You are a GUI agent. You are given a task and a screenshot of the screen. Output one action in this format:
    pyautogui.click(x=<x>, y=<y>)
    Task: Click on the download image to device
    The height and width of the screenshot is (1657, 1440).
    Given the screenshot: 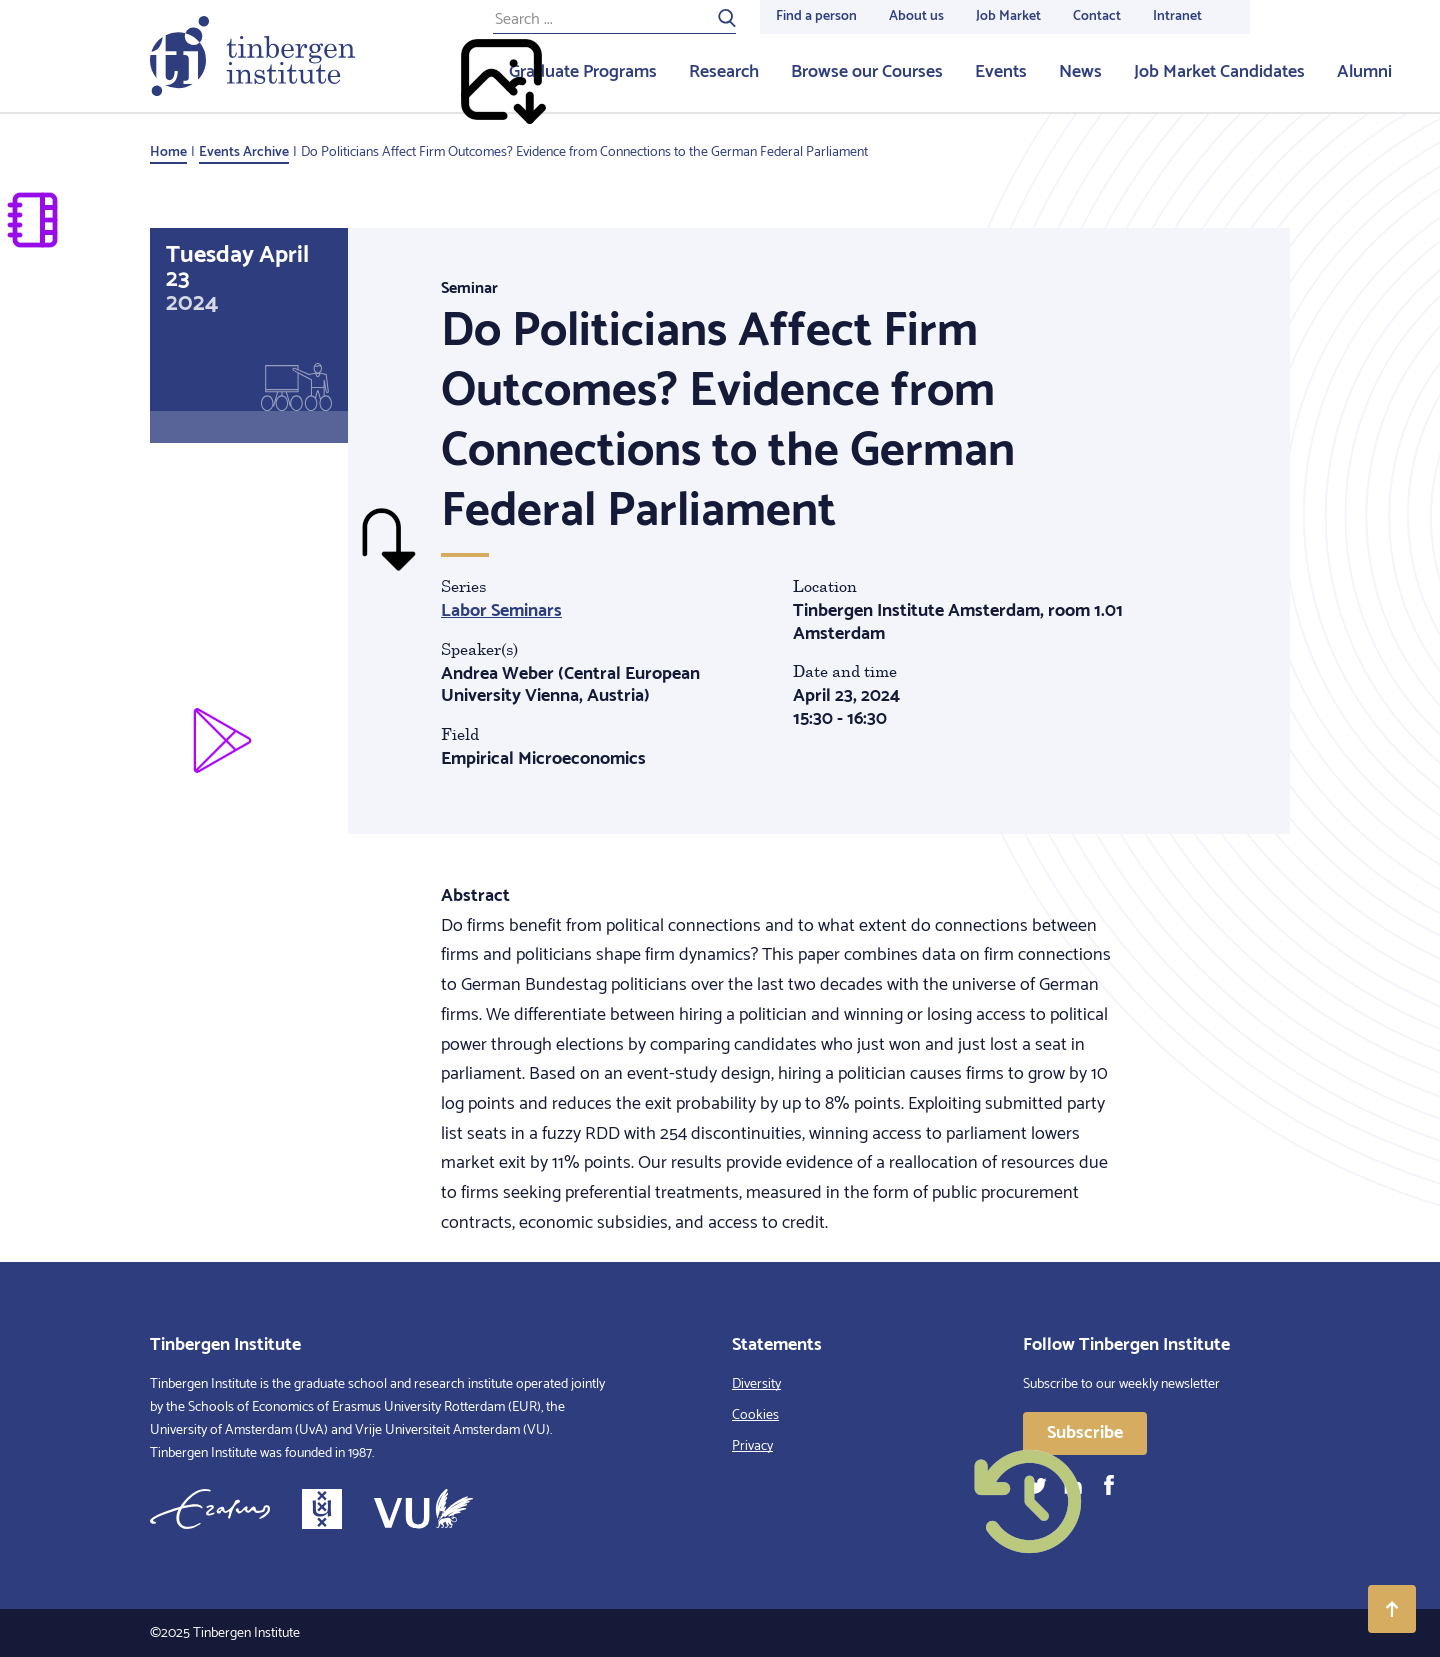 What is the action you would take?
    pyautogui.click(x=501, y=79)
    